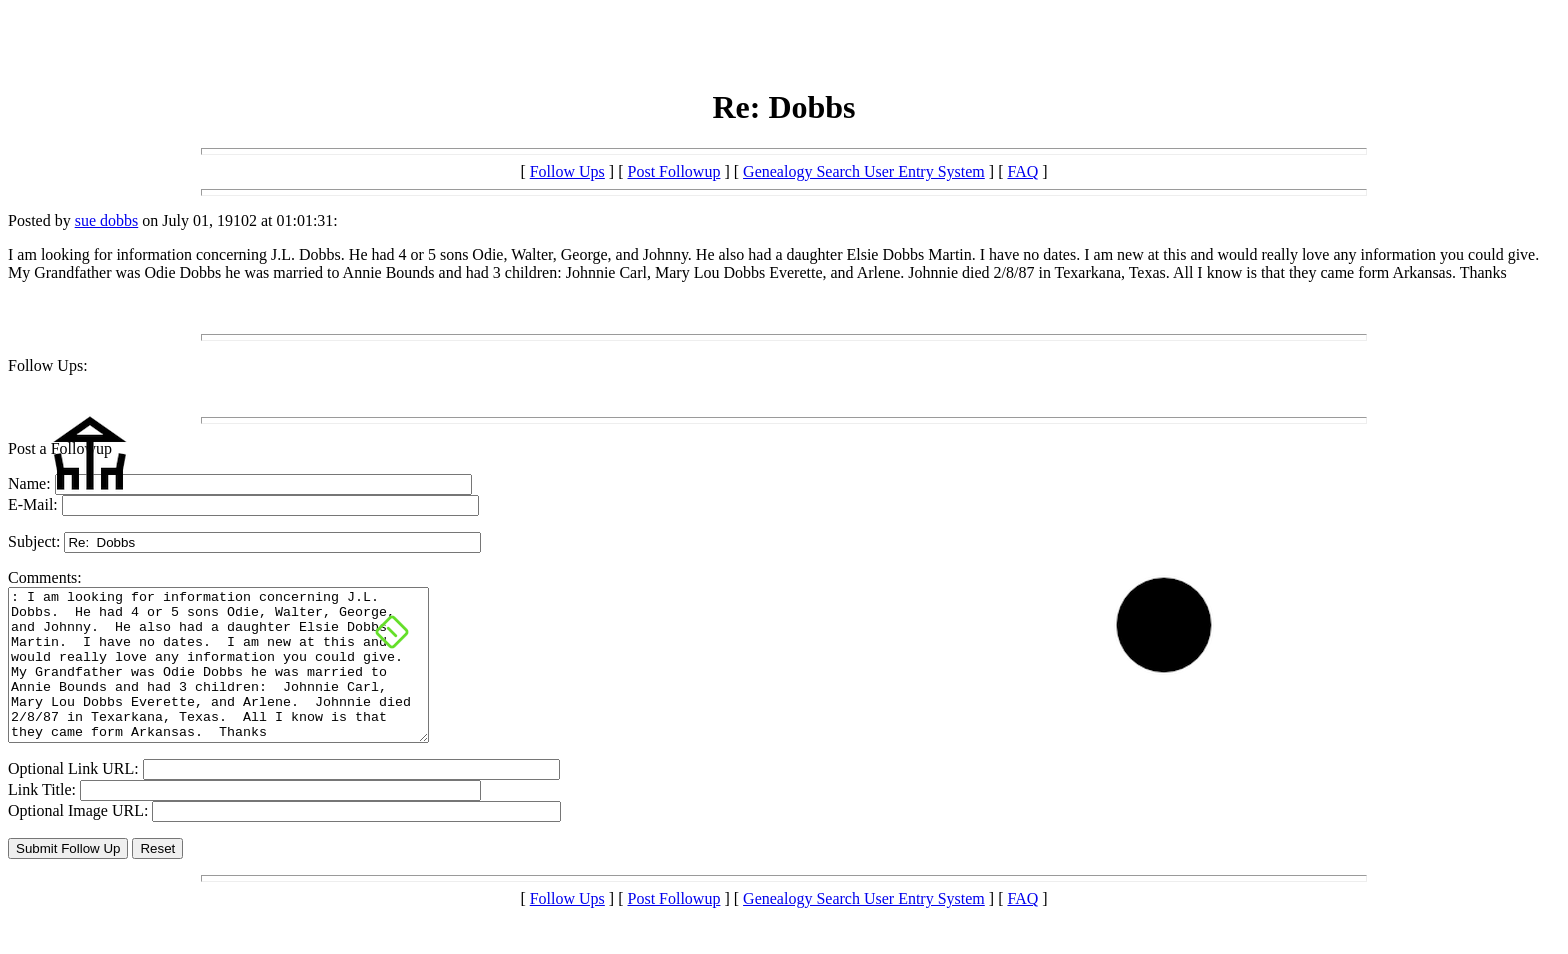  Describe the element at coordinates (90, 453) in the screenshot. I see `access outdoor or patio-related features` at that location.